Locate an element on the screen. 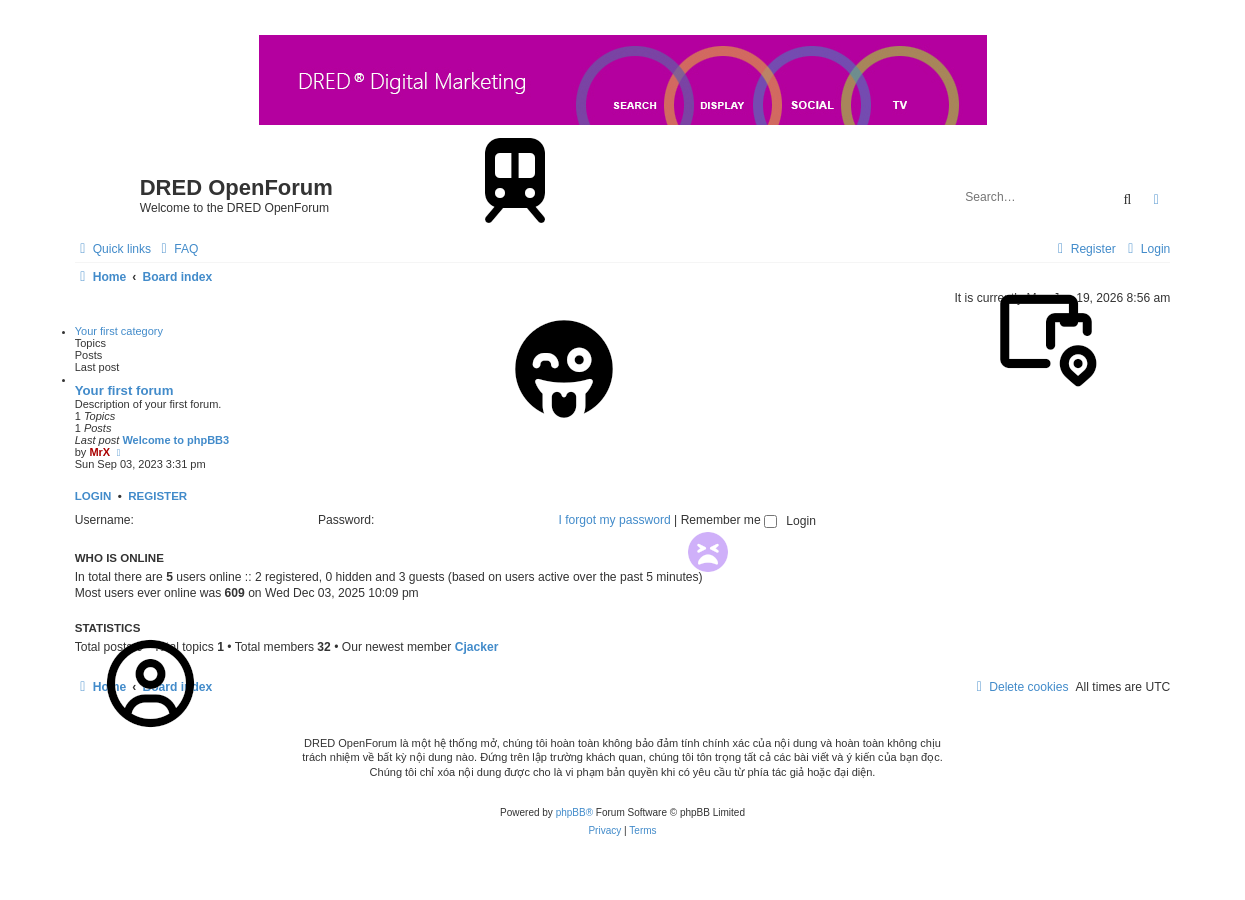  access subway or metro transit information is located at coordinates (515, 178).